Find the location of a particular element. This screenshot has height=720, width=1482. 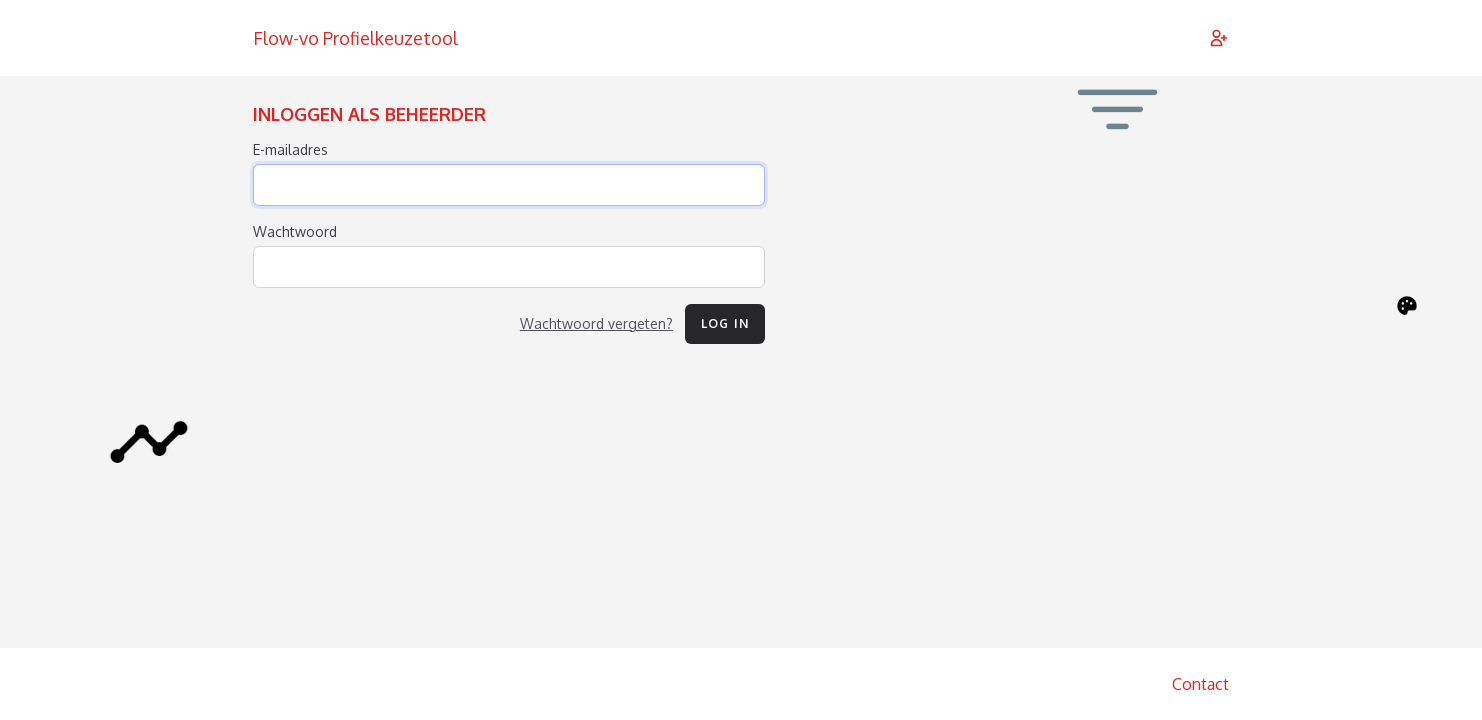

open color or theme settings is located at coordinates (1407, 306).